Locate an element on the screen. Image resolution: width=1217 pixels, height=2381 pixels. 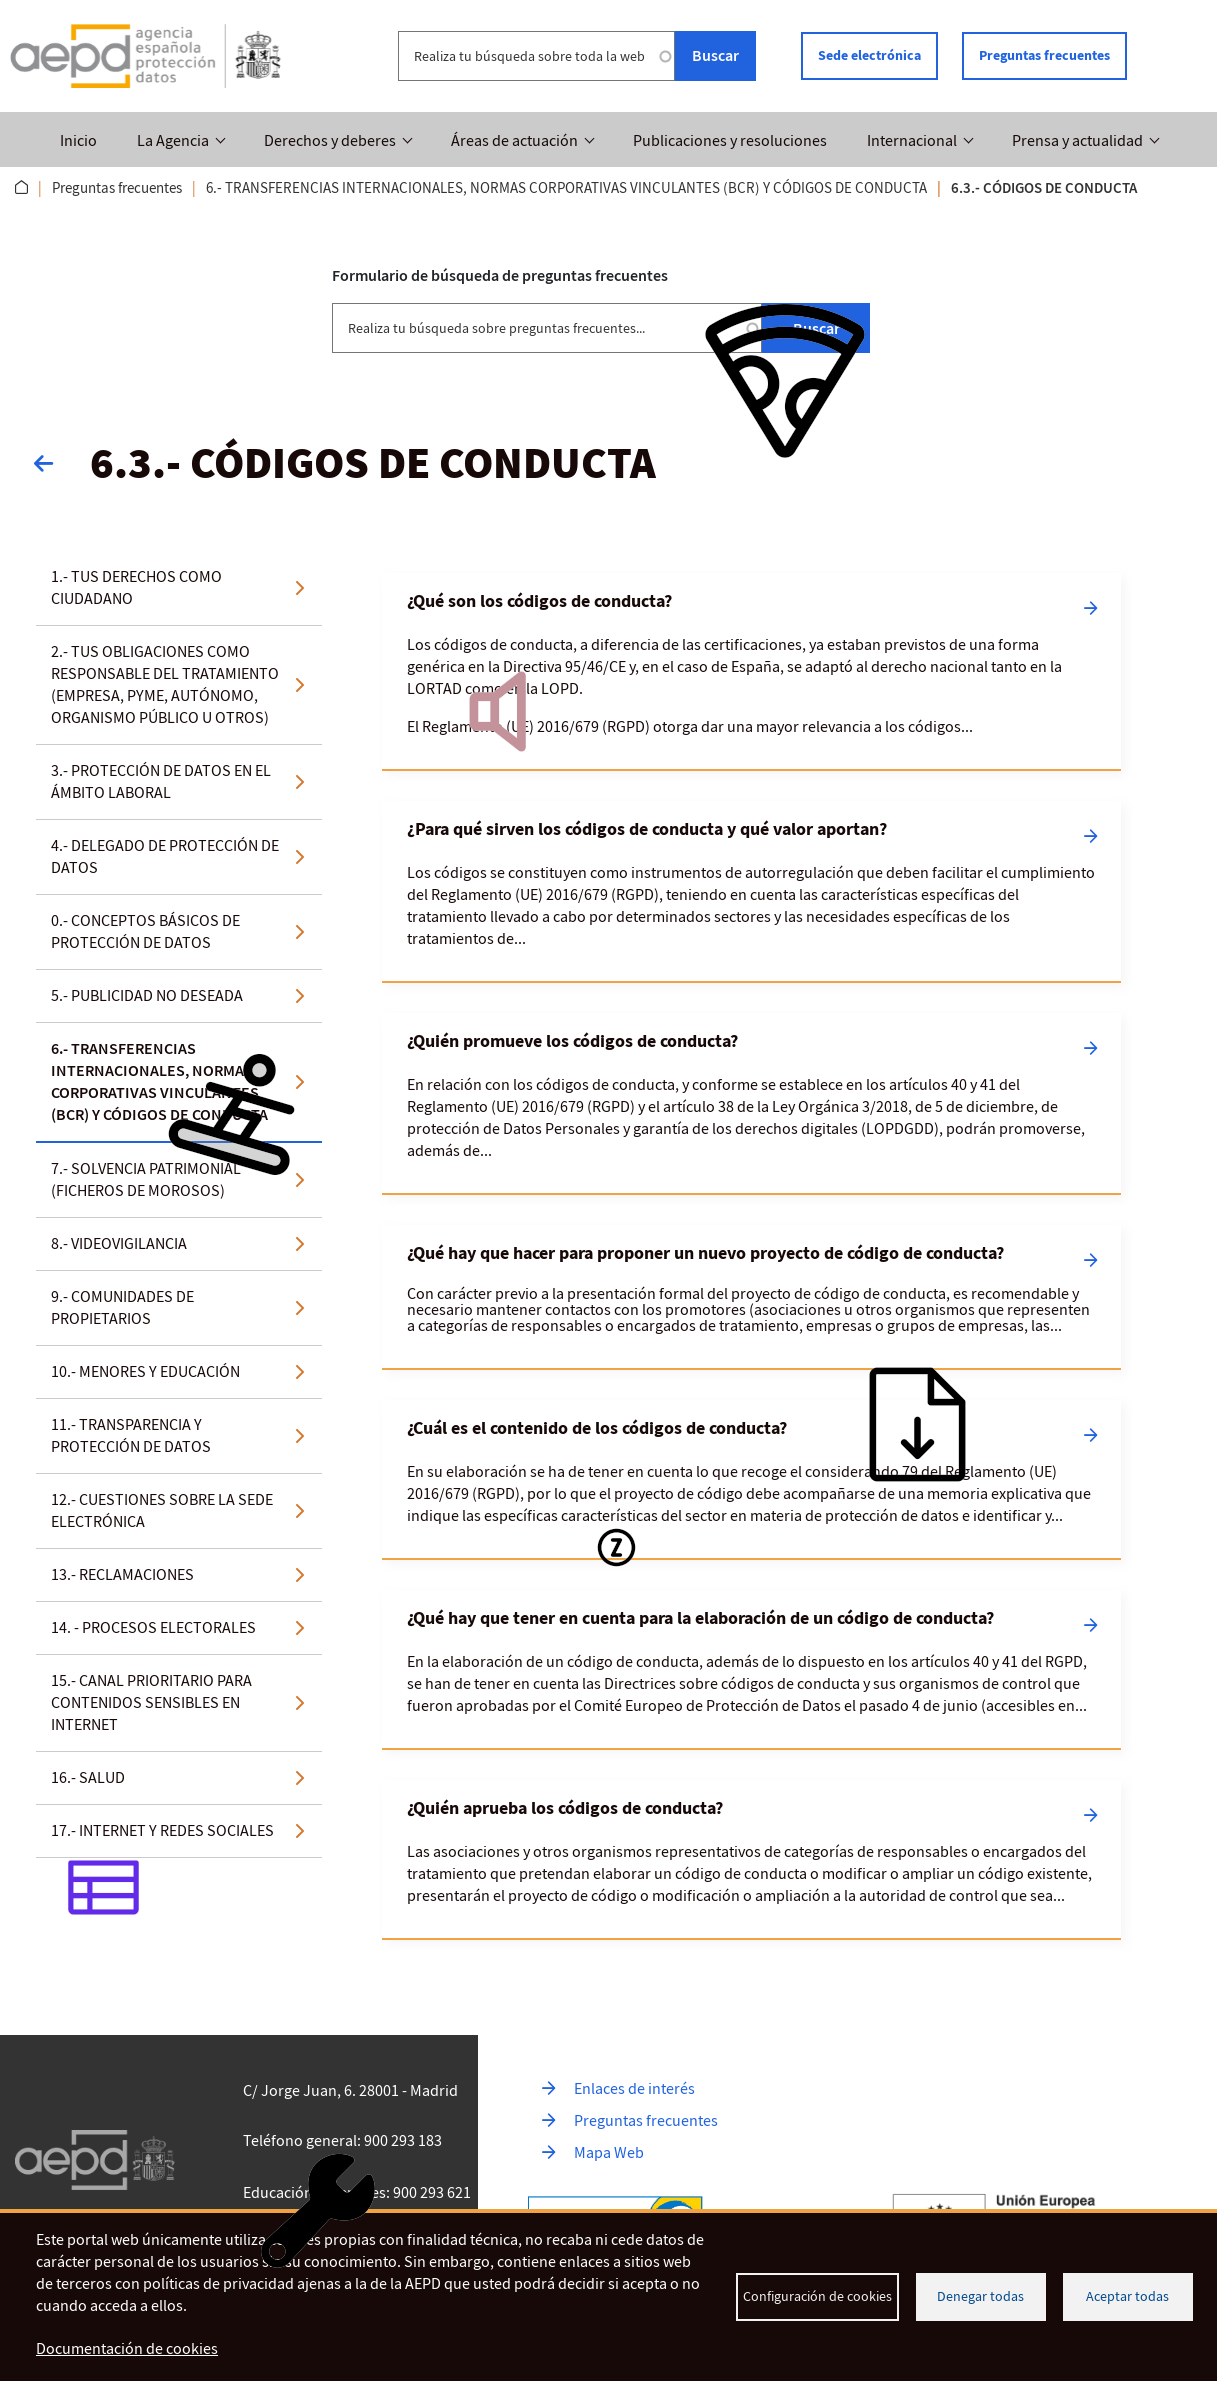
access snowboarding or winter sports content is located at coordinates (238, 1114).